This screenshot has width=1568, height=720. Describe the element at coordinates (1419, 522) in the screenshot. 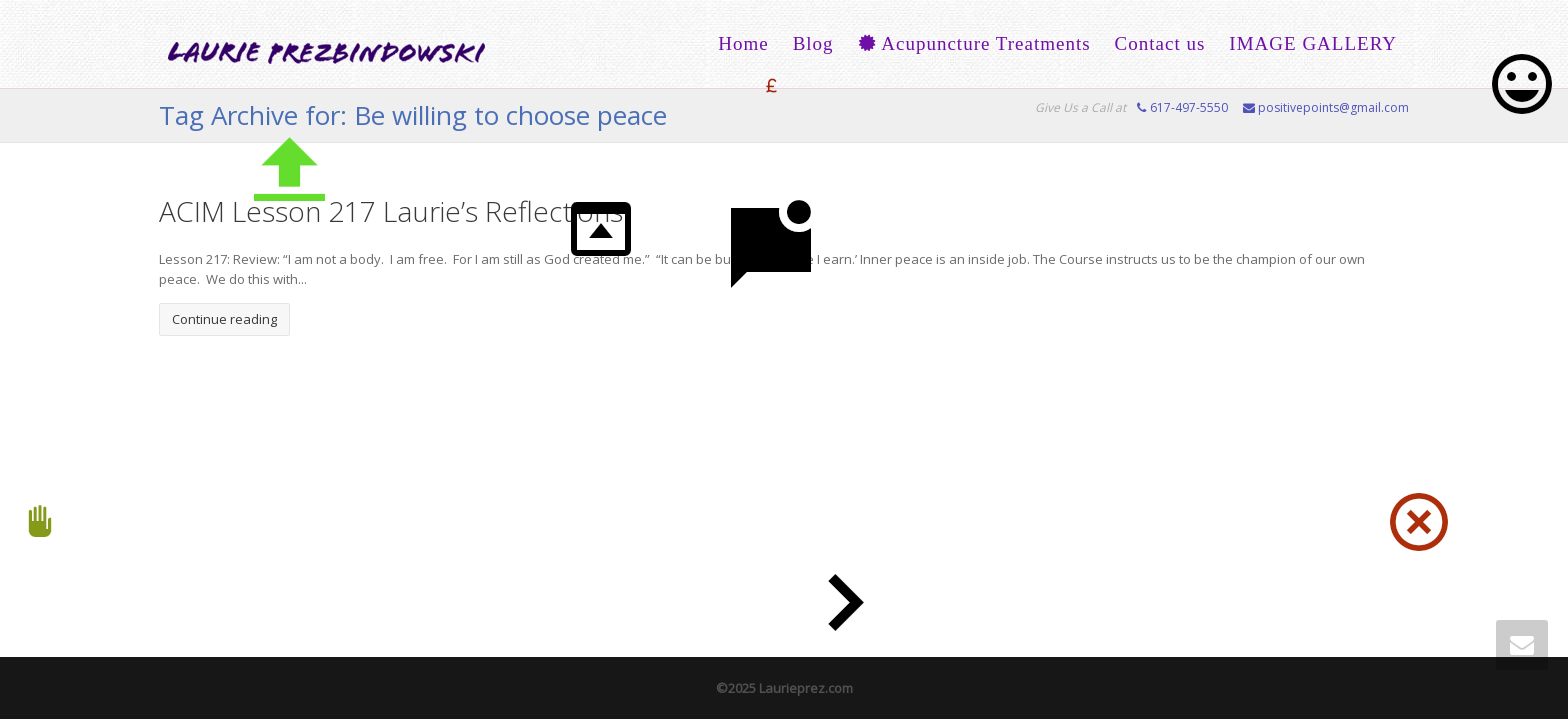

I see `close the current window or dialog` at that location.